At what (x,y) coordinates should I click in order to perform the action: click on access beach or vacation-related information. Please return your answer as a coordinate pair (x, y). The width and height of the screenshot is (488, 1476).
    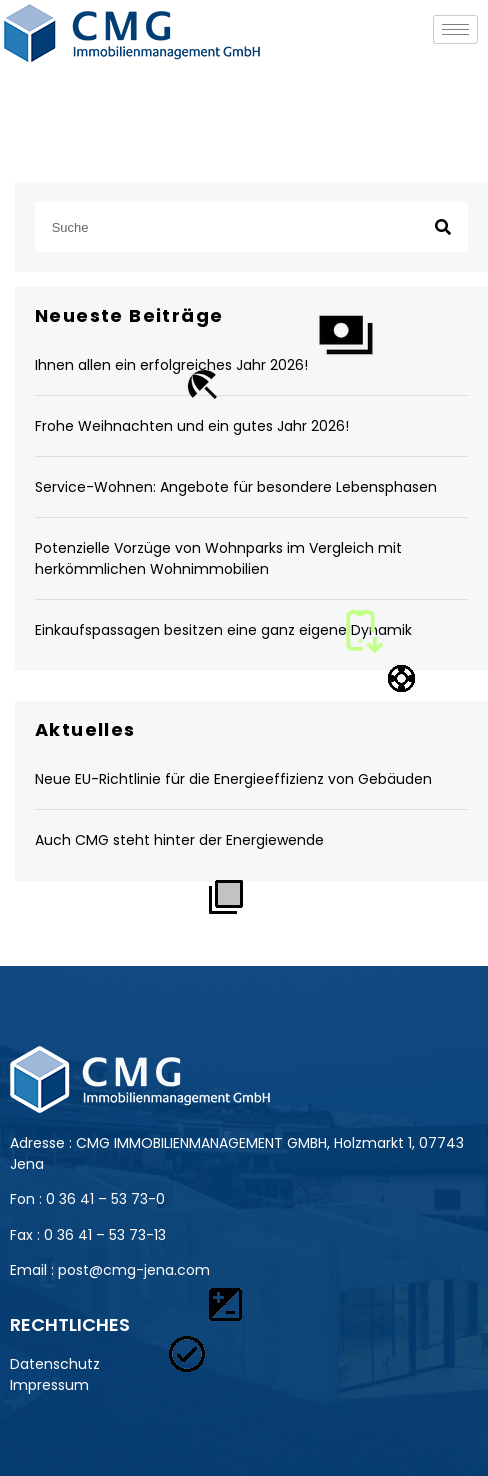
    Looking at the image, I should click on (202, 384).